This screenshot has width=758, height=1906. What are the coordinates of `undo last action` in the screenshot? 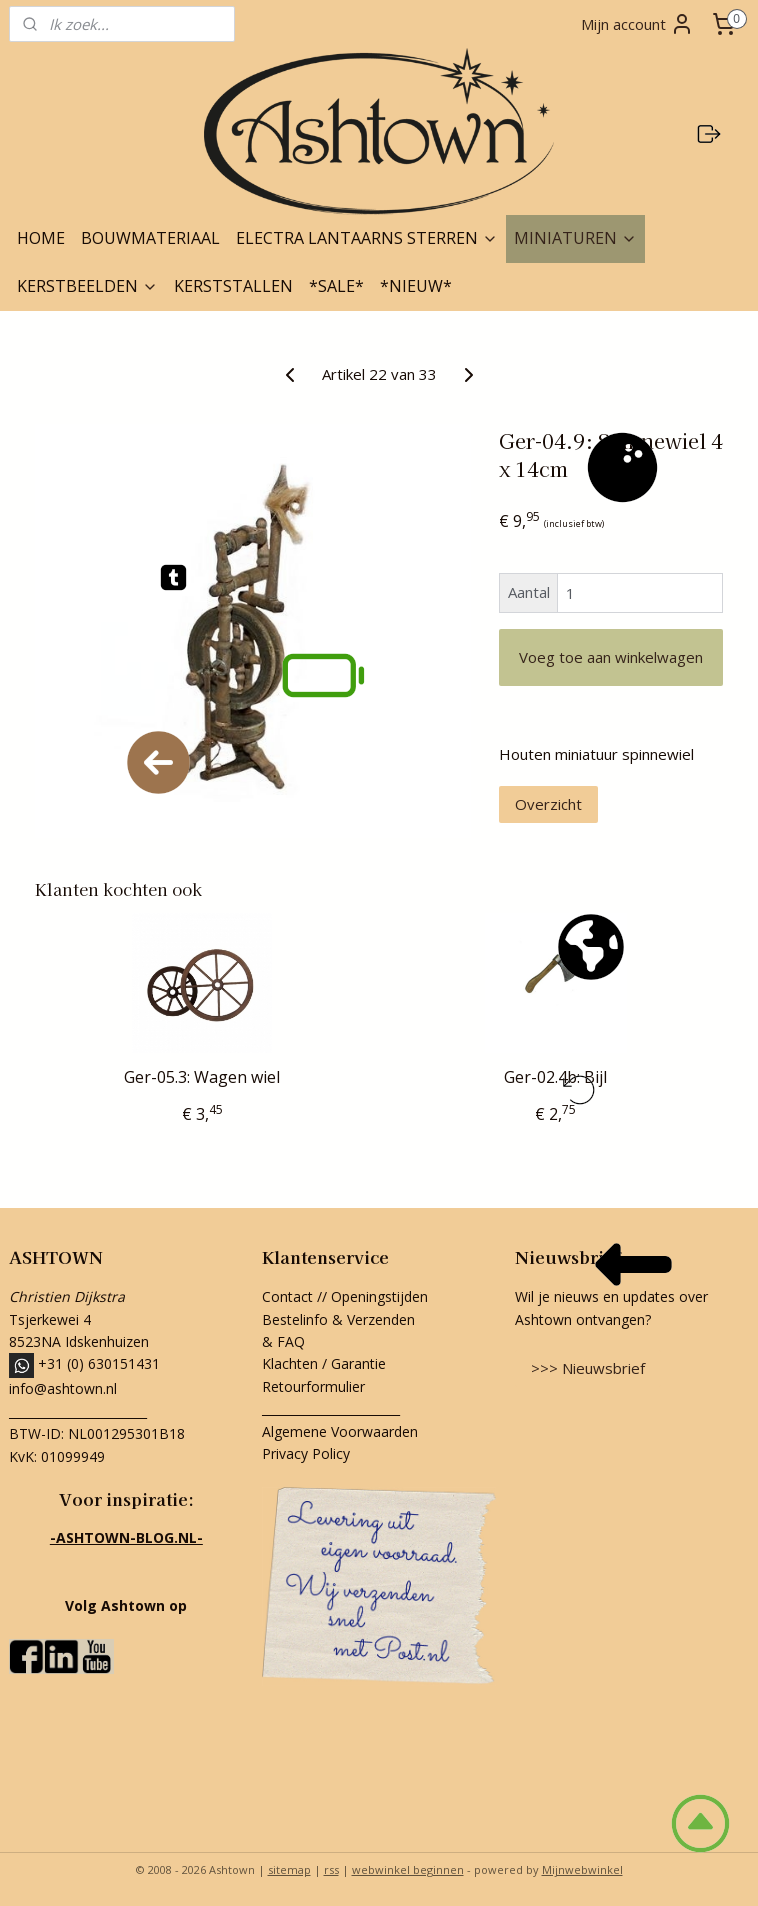 It's located at (580, 1090).